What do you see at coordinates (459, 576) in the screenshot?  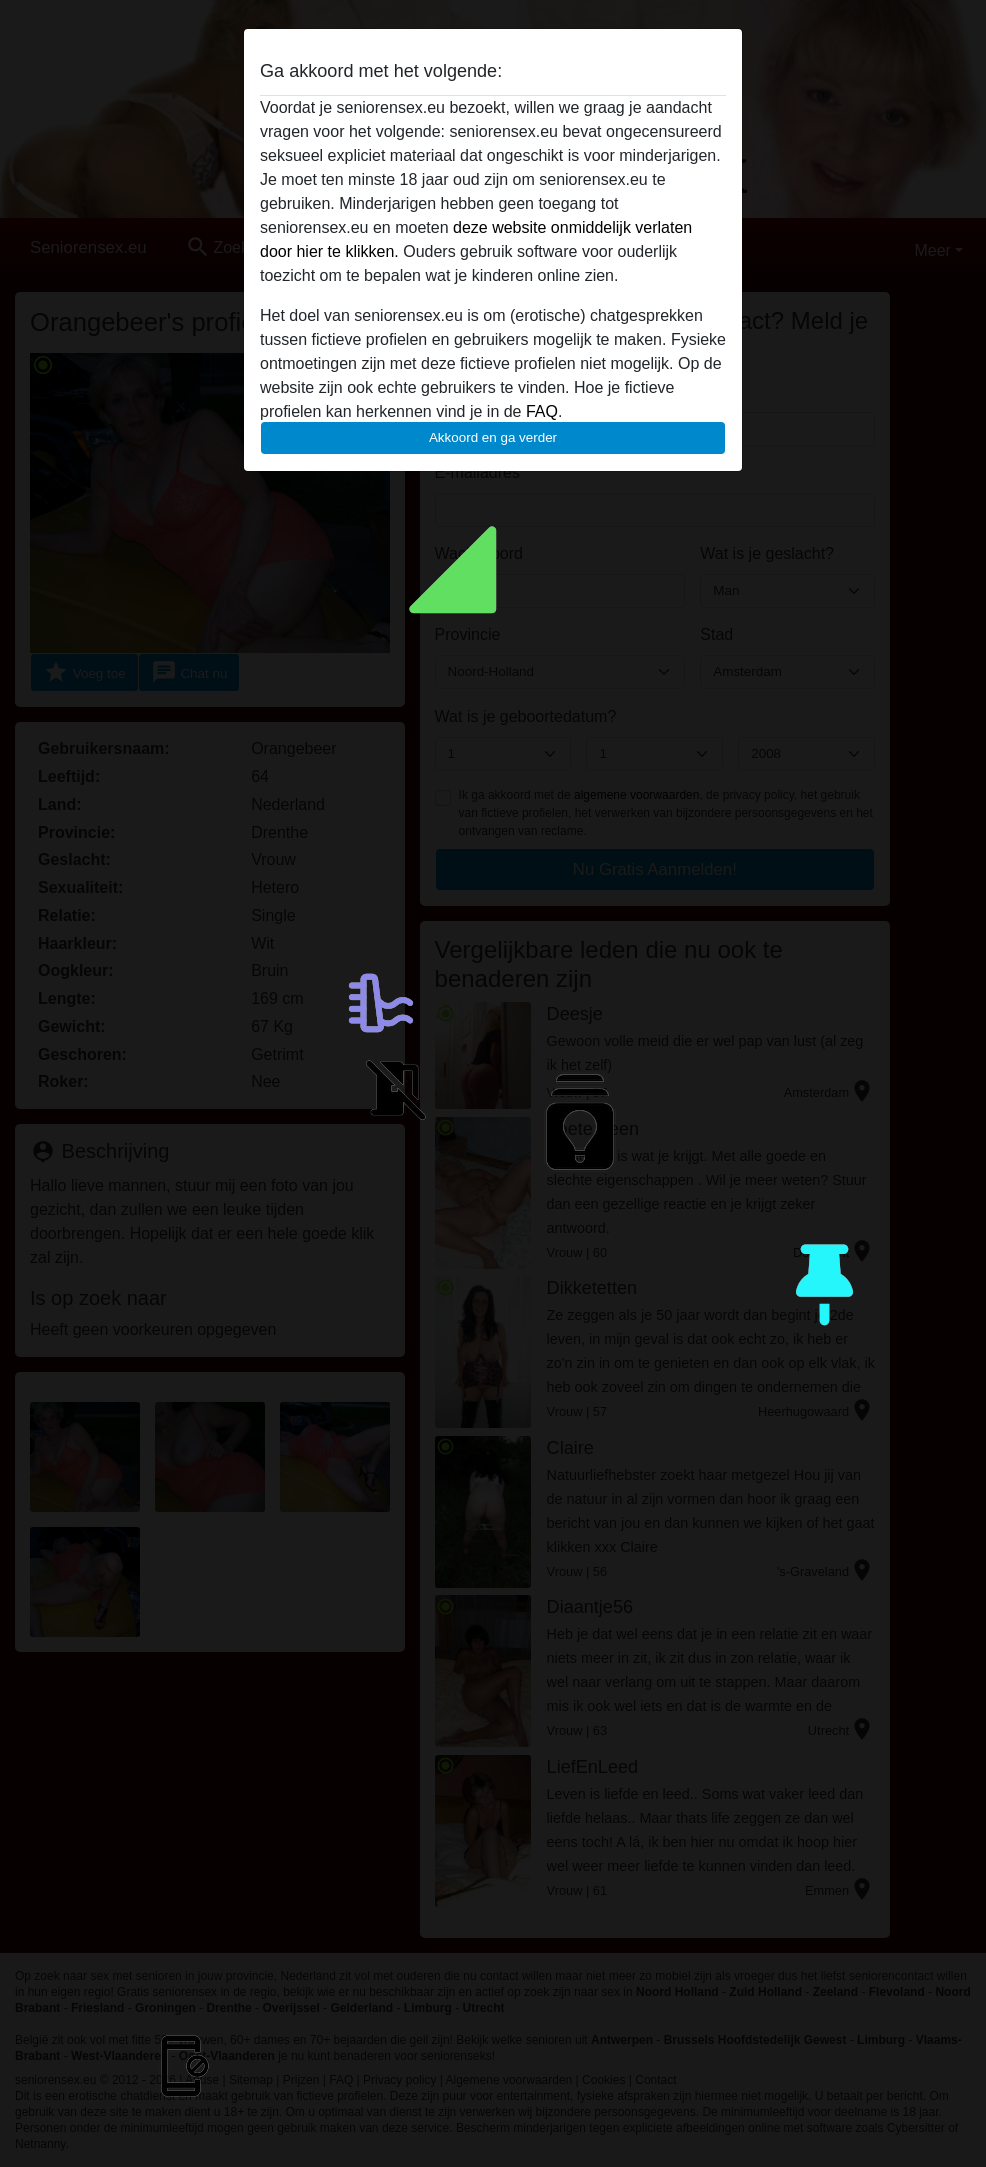 I see `resize element by dragging corner` at bounding box center [459, 576].